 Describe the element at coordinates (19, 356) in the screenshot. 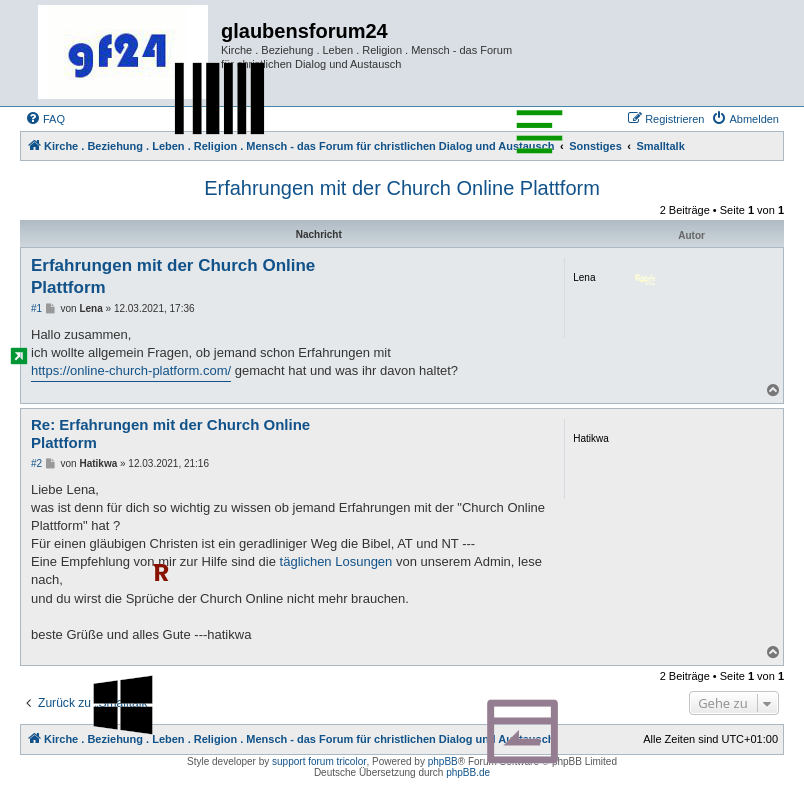

I see `open link in new window or tab` at that location.